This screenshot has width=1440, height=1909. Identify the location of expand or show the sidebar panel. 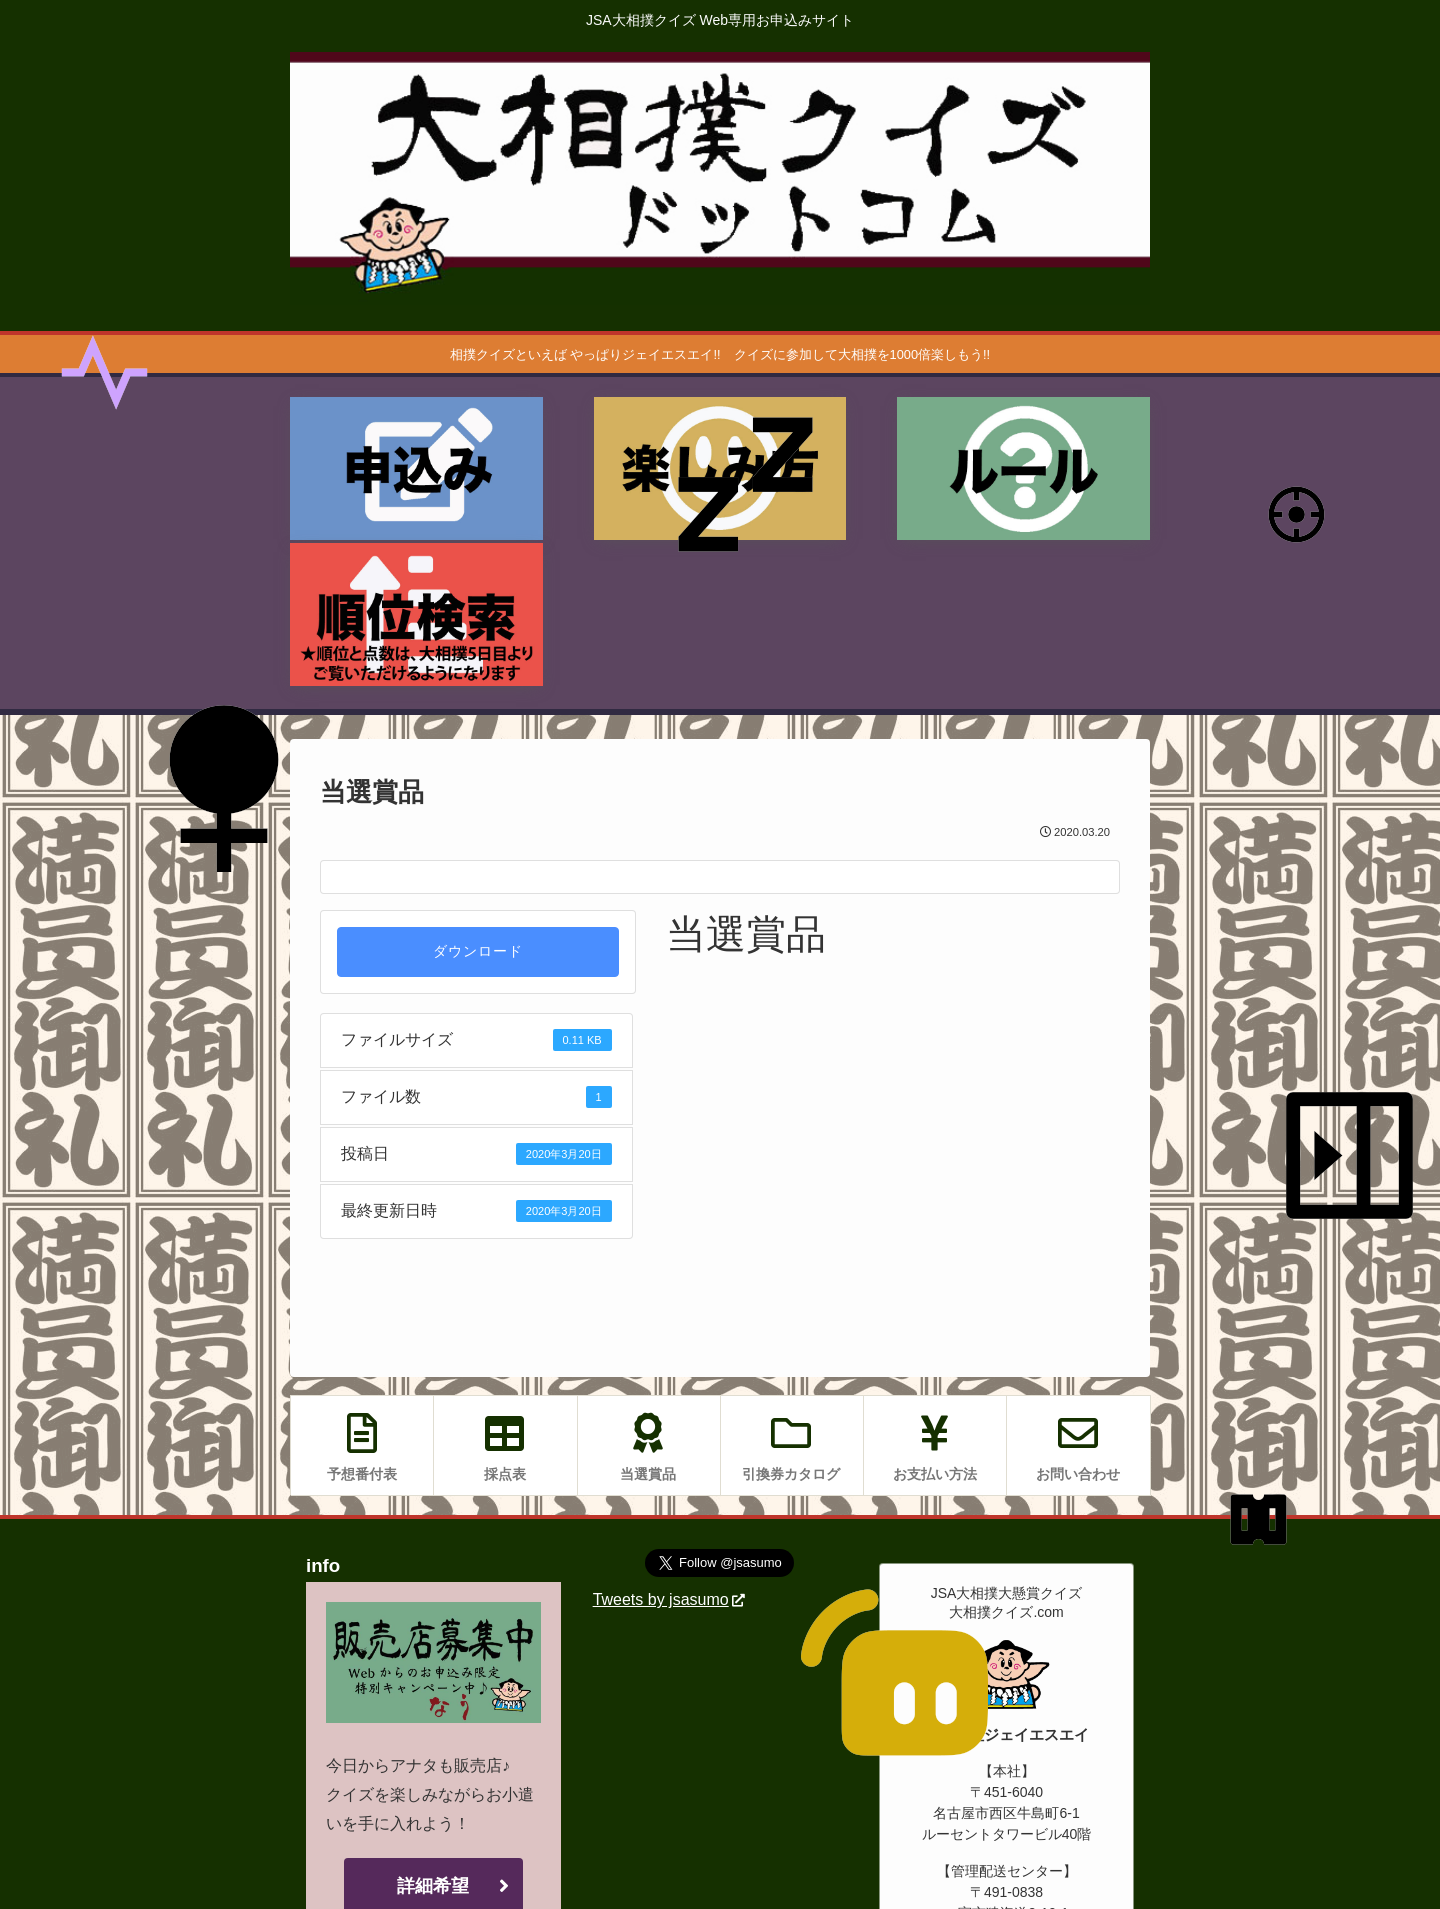
(1349, 1155).